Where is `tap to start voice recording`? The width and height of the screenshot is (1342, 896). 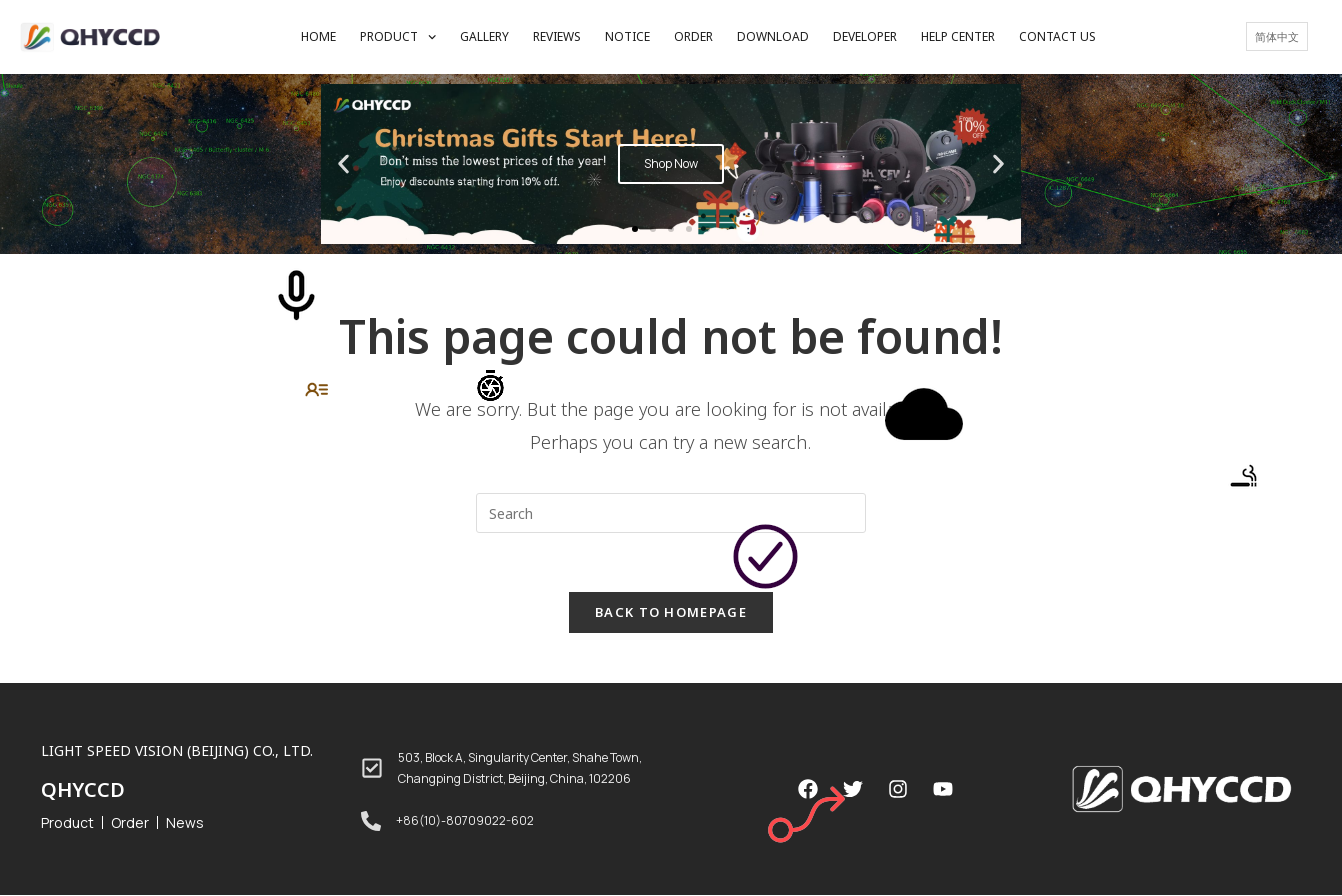
tap to start voice recording is located at coordinates (296, 296).